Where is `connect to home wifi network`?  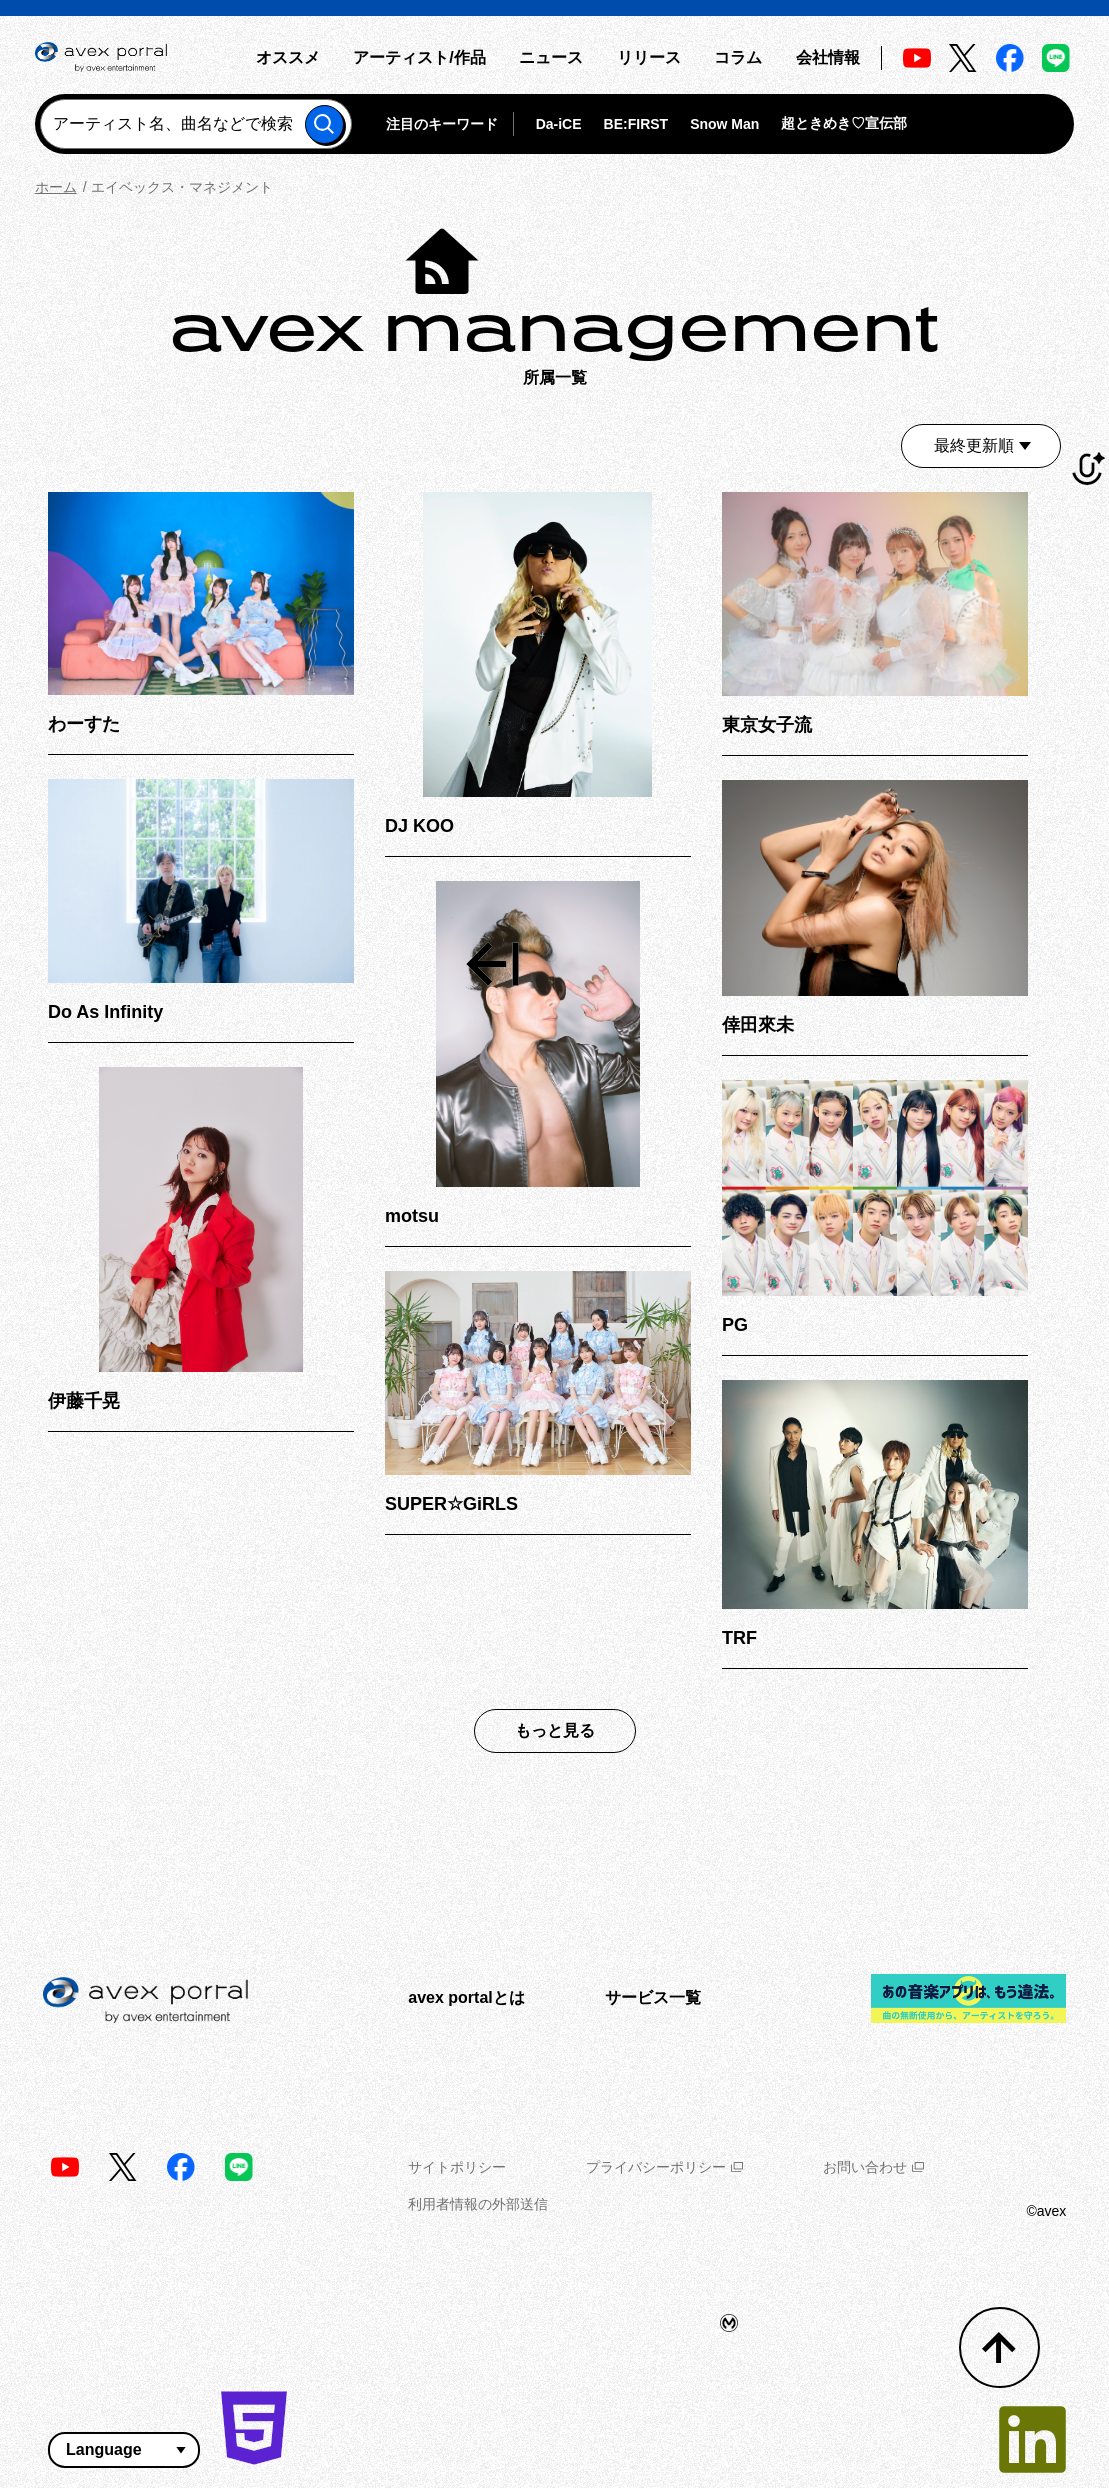
connect to home wifi network is located at coordinates (442, 264).